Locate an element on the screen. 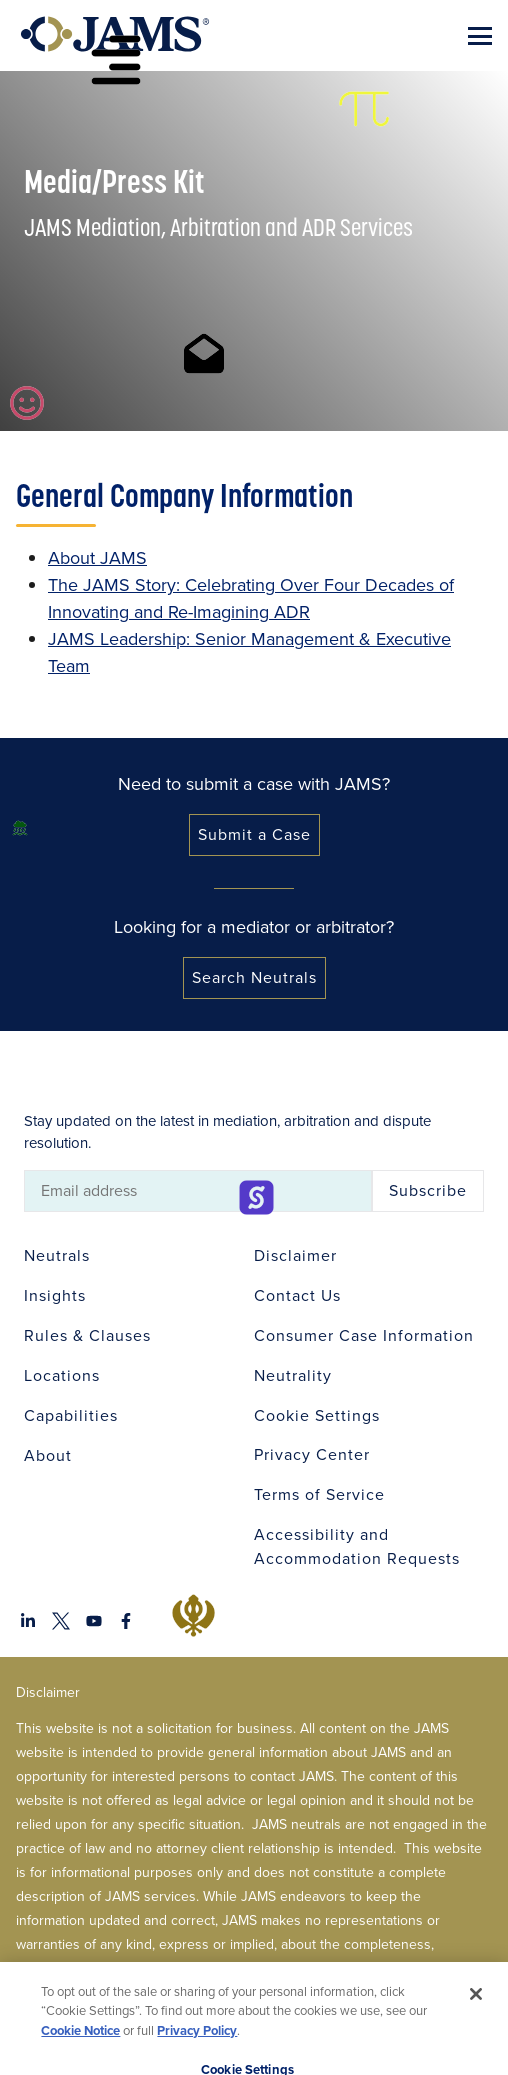 This screenshot has height=2075, width=508. view an opened or read email is located at coordinates (204, 356).